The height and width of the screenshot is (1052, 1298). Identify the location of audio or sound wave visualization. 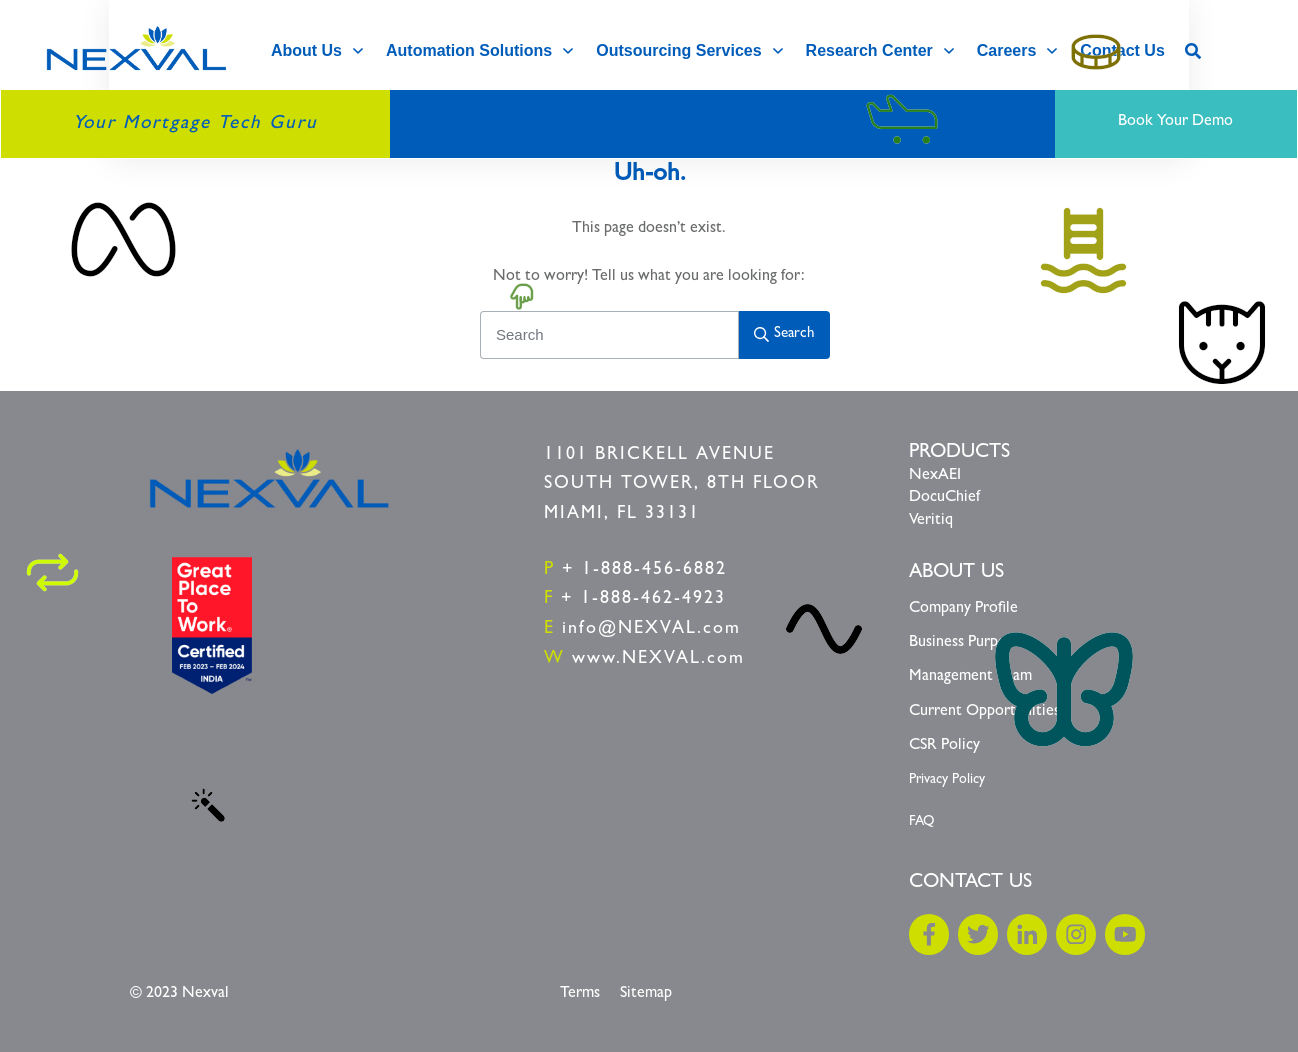
(824, 629).